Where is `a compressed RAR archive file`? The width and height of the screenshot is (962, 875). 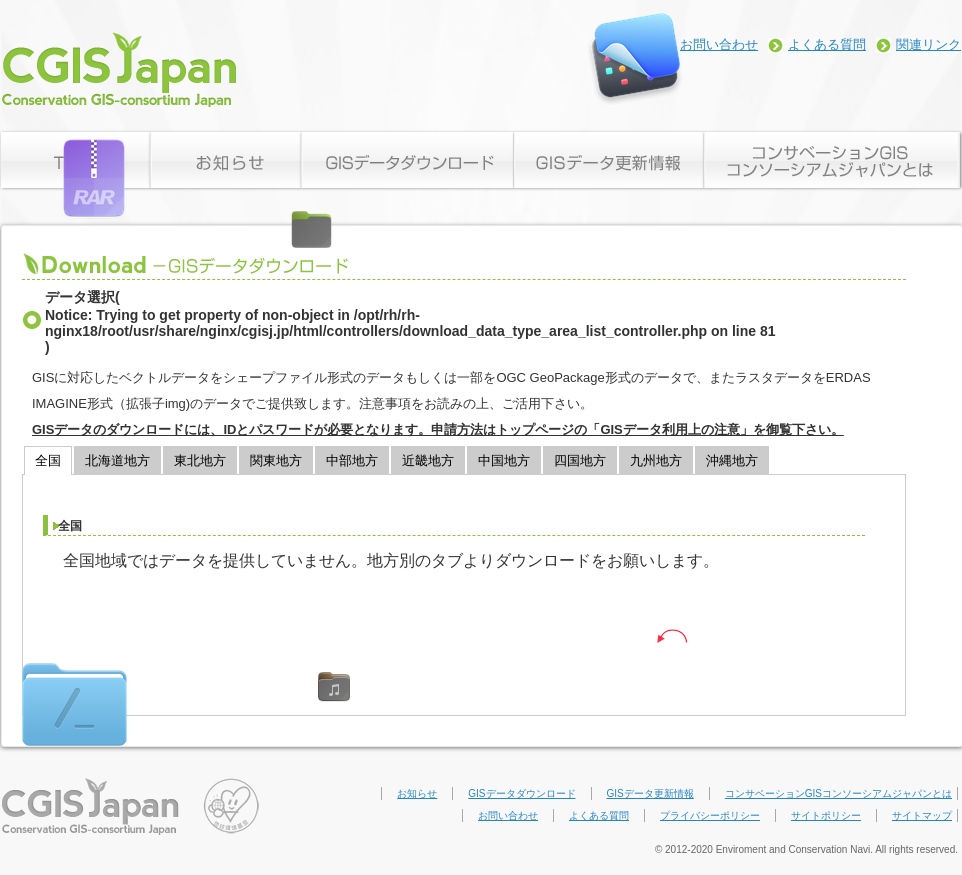
a compressed RAR archive file is located at coordinates (94, 178).